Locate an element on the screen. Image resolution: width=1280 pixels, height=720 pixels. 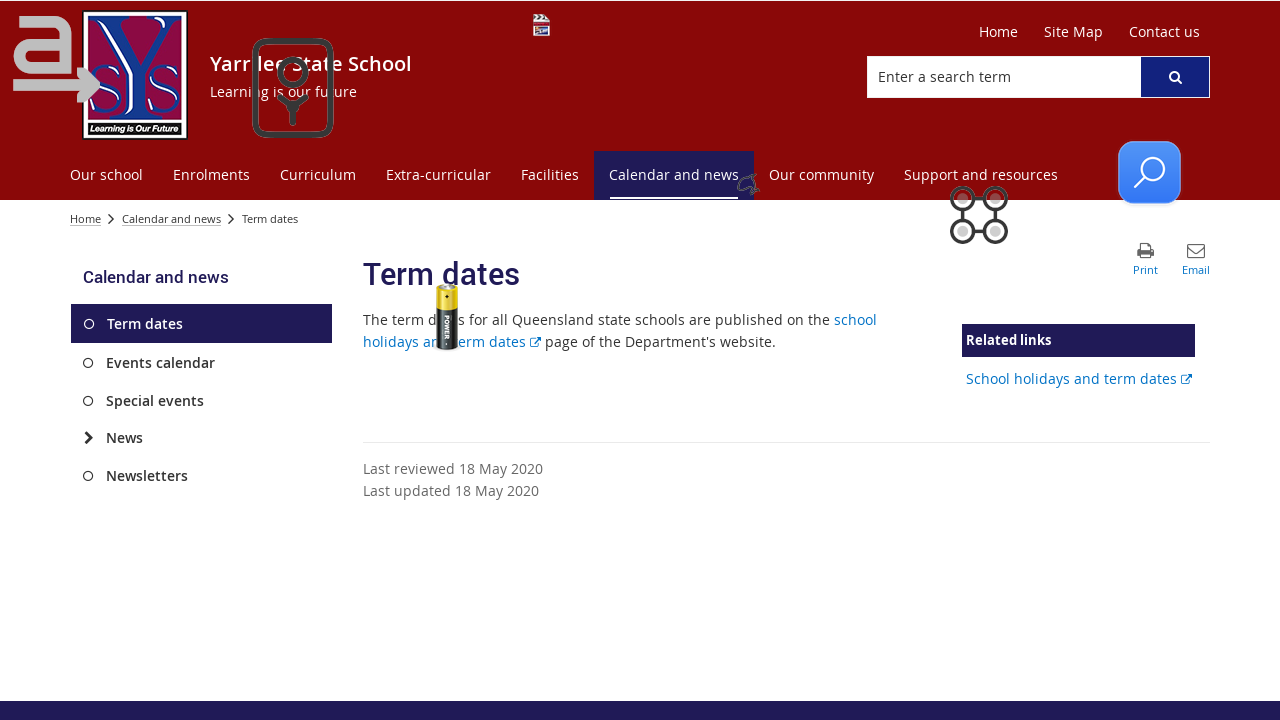
access Time Machine backups is located at coordinates (296, 88).